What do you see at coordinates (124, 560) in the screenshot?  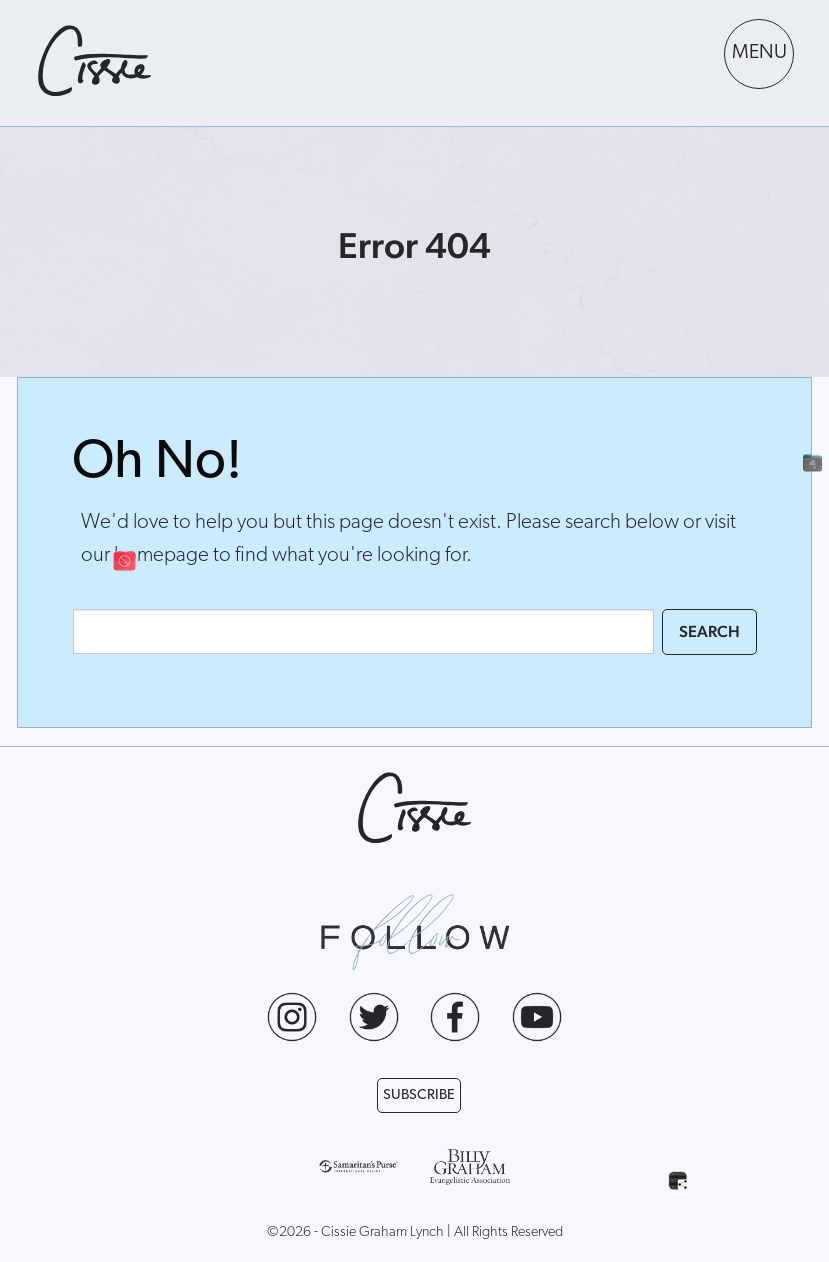 I see `indicates a missing or broken image` at bounding box center [124, 560].